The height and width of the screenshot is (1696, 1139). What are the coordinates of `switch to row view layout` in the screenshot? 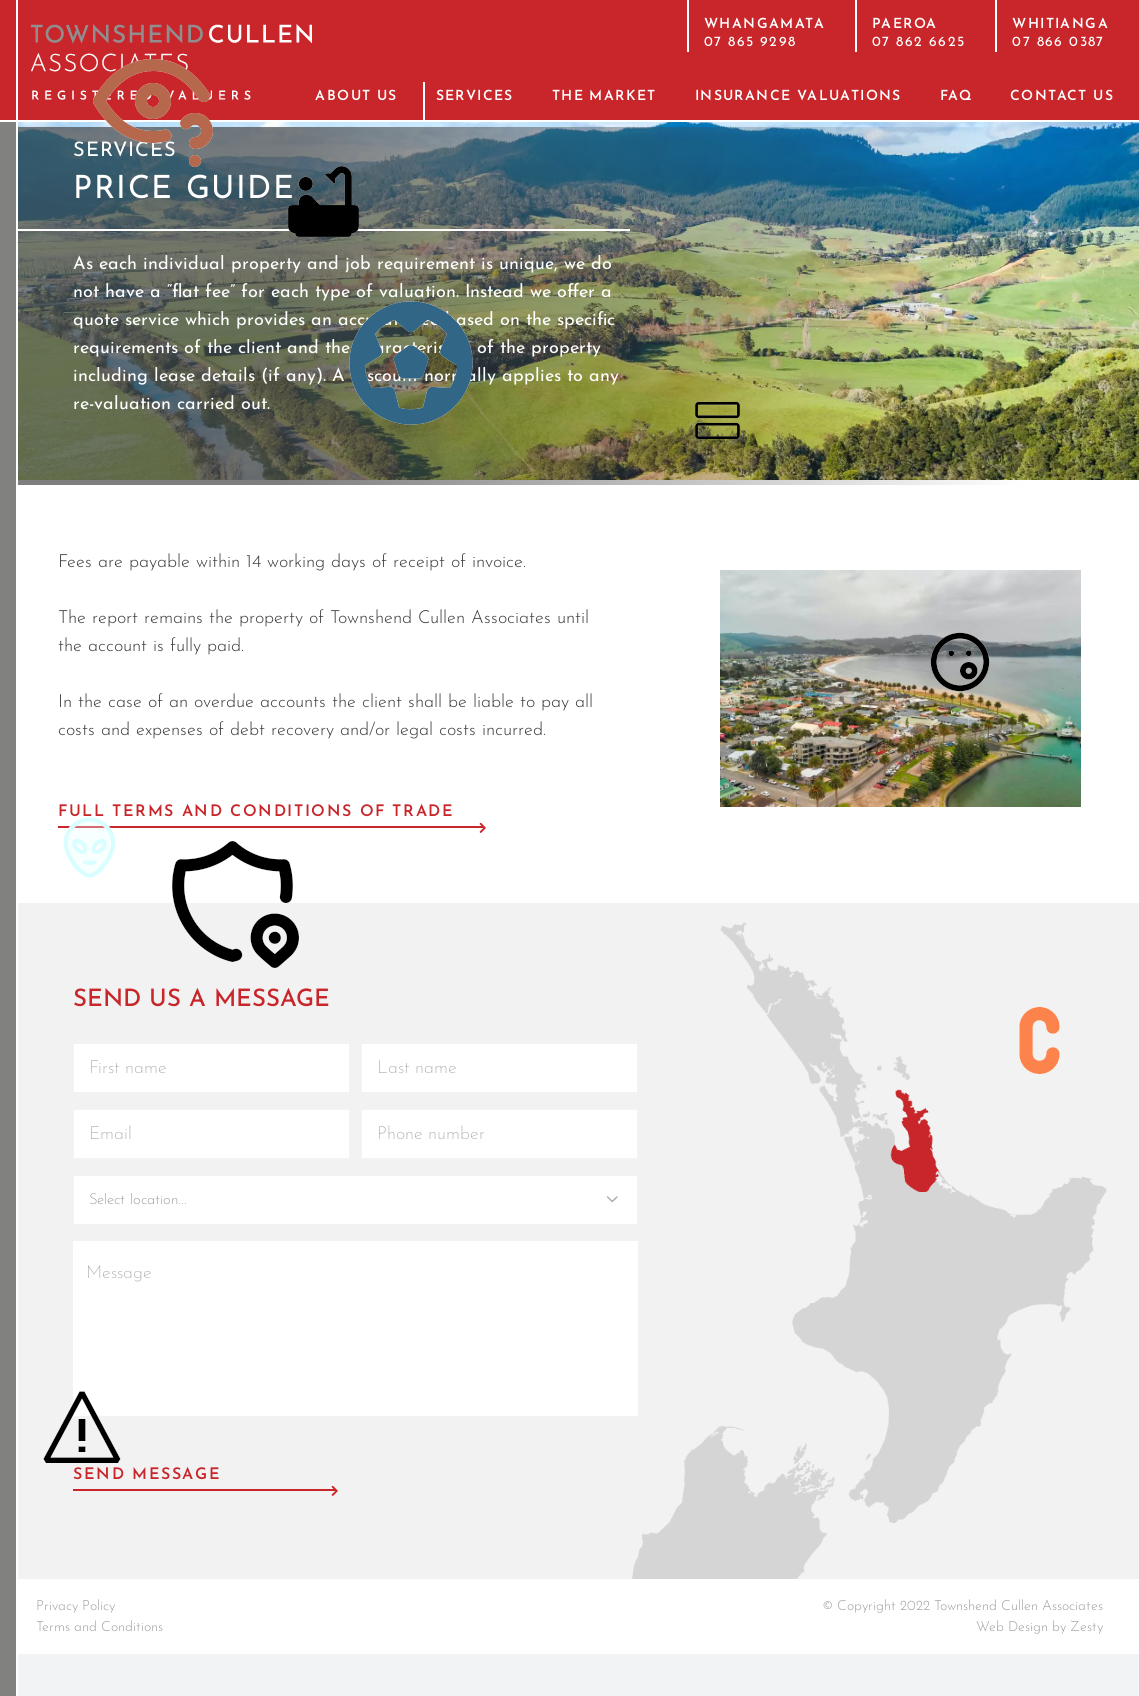 It's located at (717, 420).